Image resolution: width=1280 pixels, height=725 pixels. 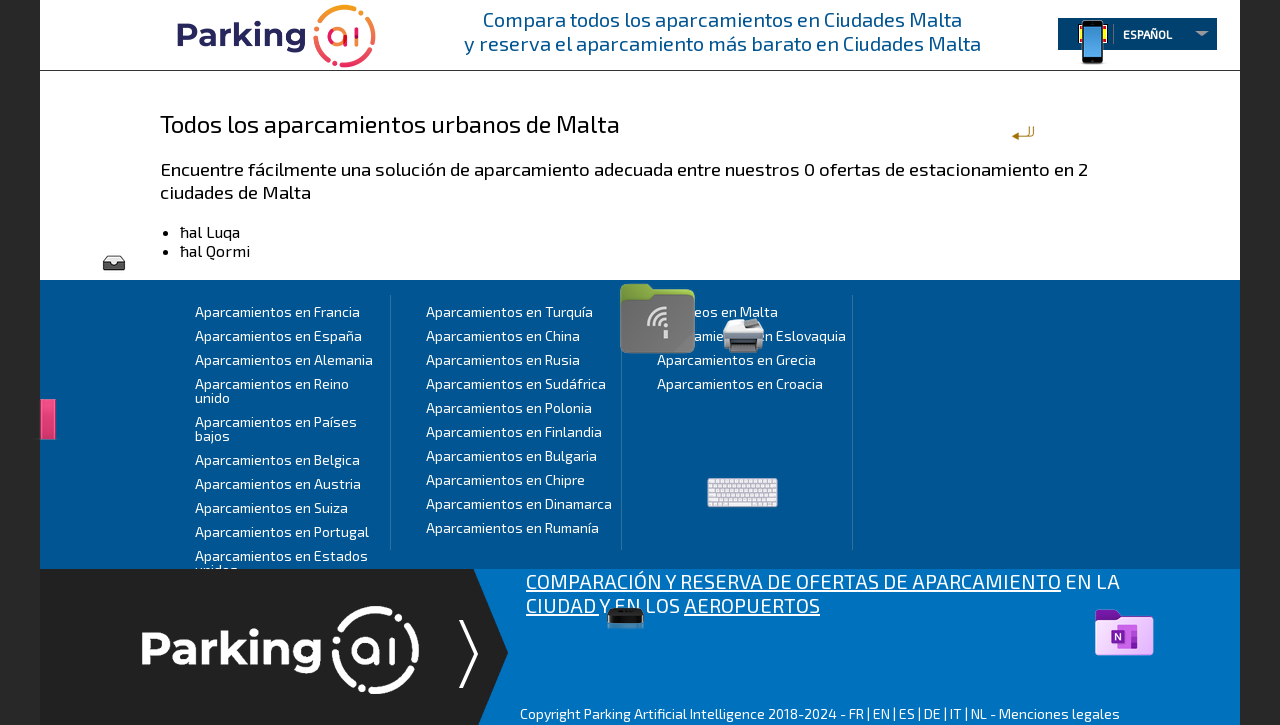 I want to click on indicates a connected iPhone 5c device, so click(x=1092, y=42).